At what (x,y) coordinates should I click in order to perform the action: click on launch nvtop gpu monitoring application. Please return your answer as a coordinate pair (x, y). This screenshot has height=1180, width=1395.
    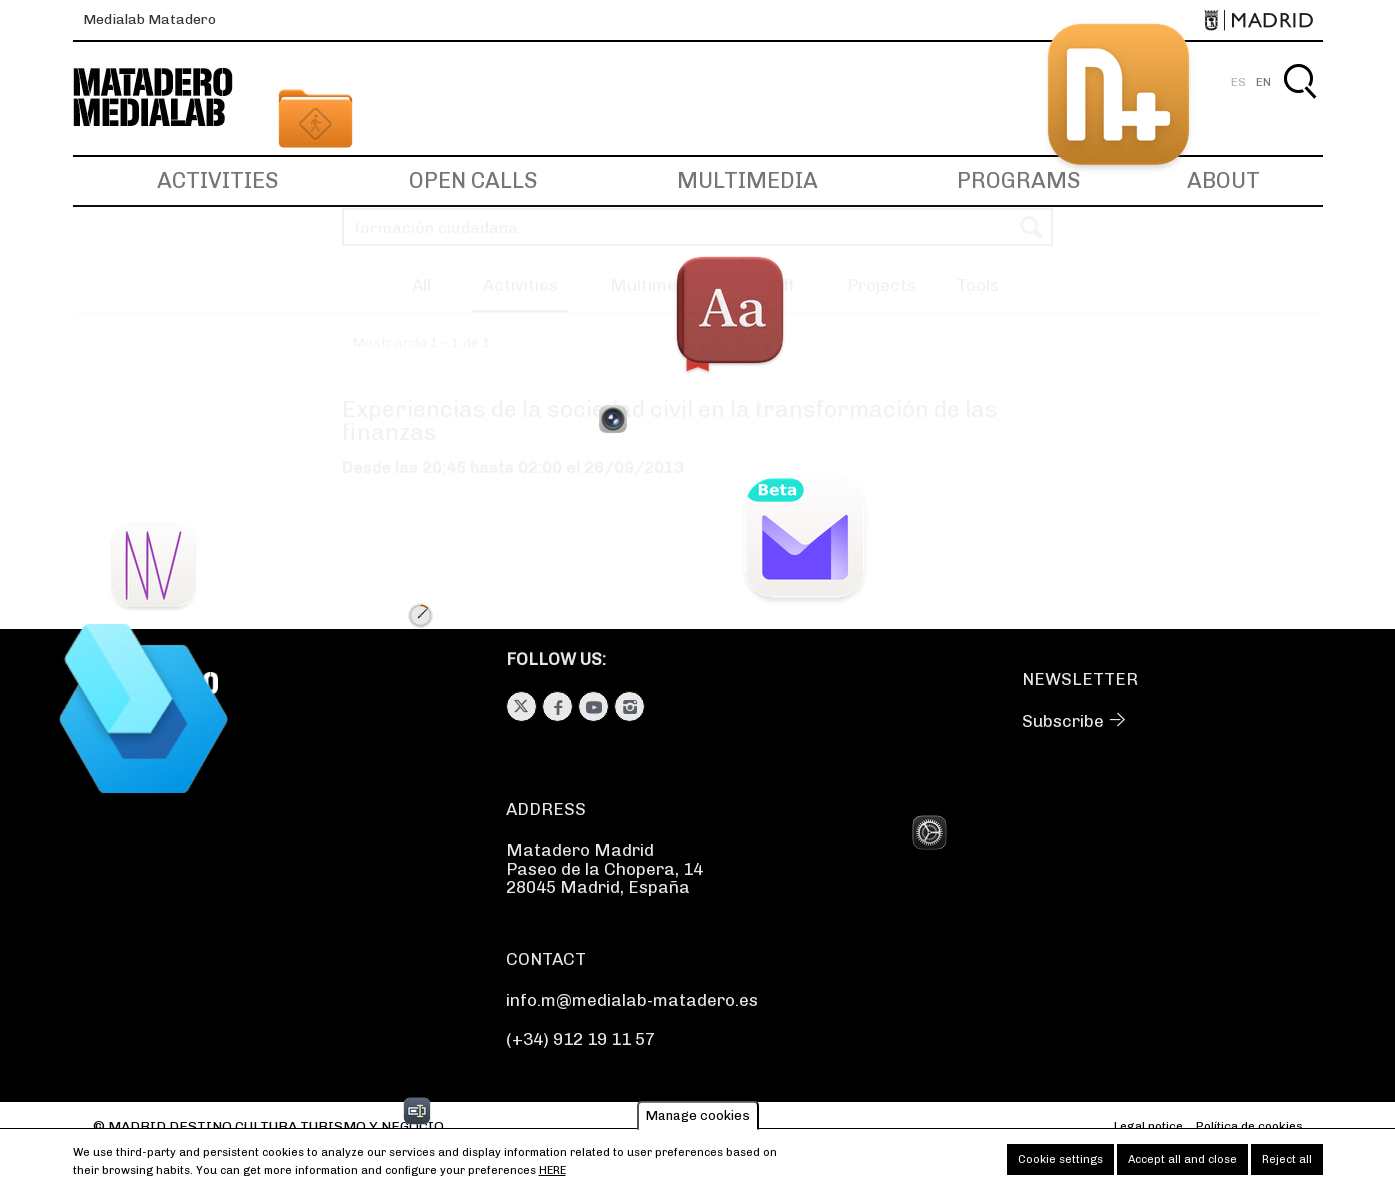
    Looking at the image, I should click on (153, 565).